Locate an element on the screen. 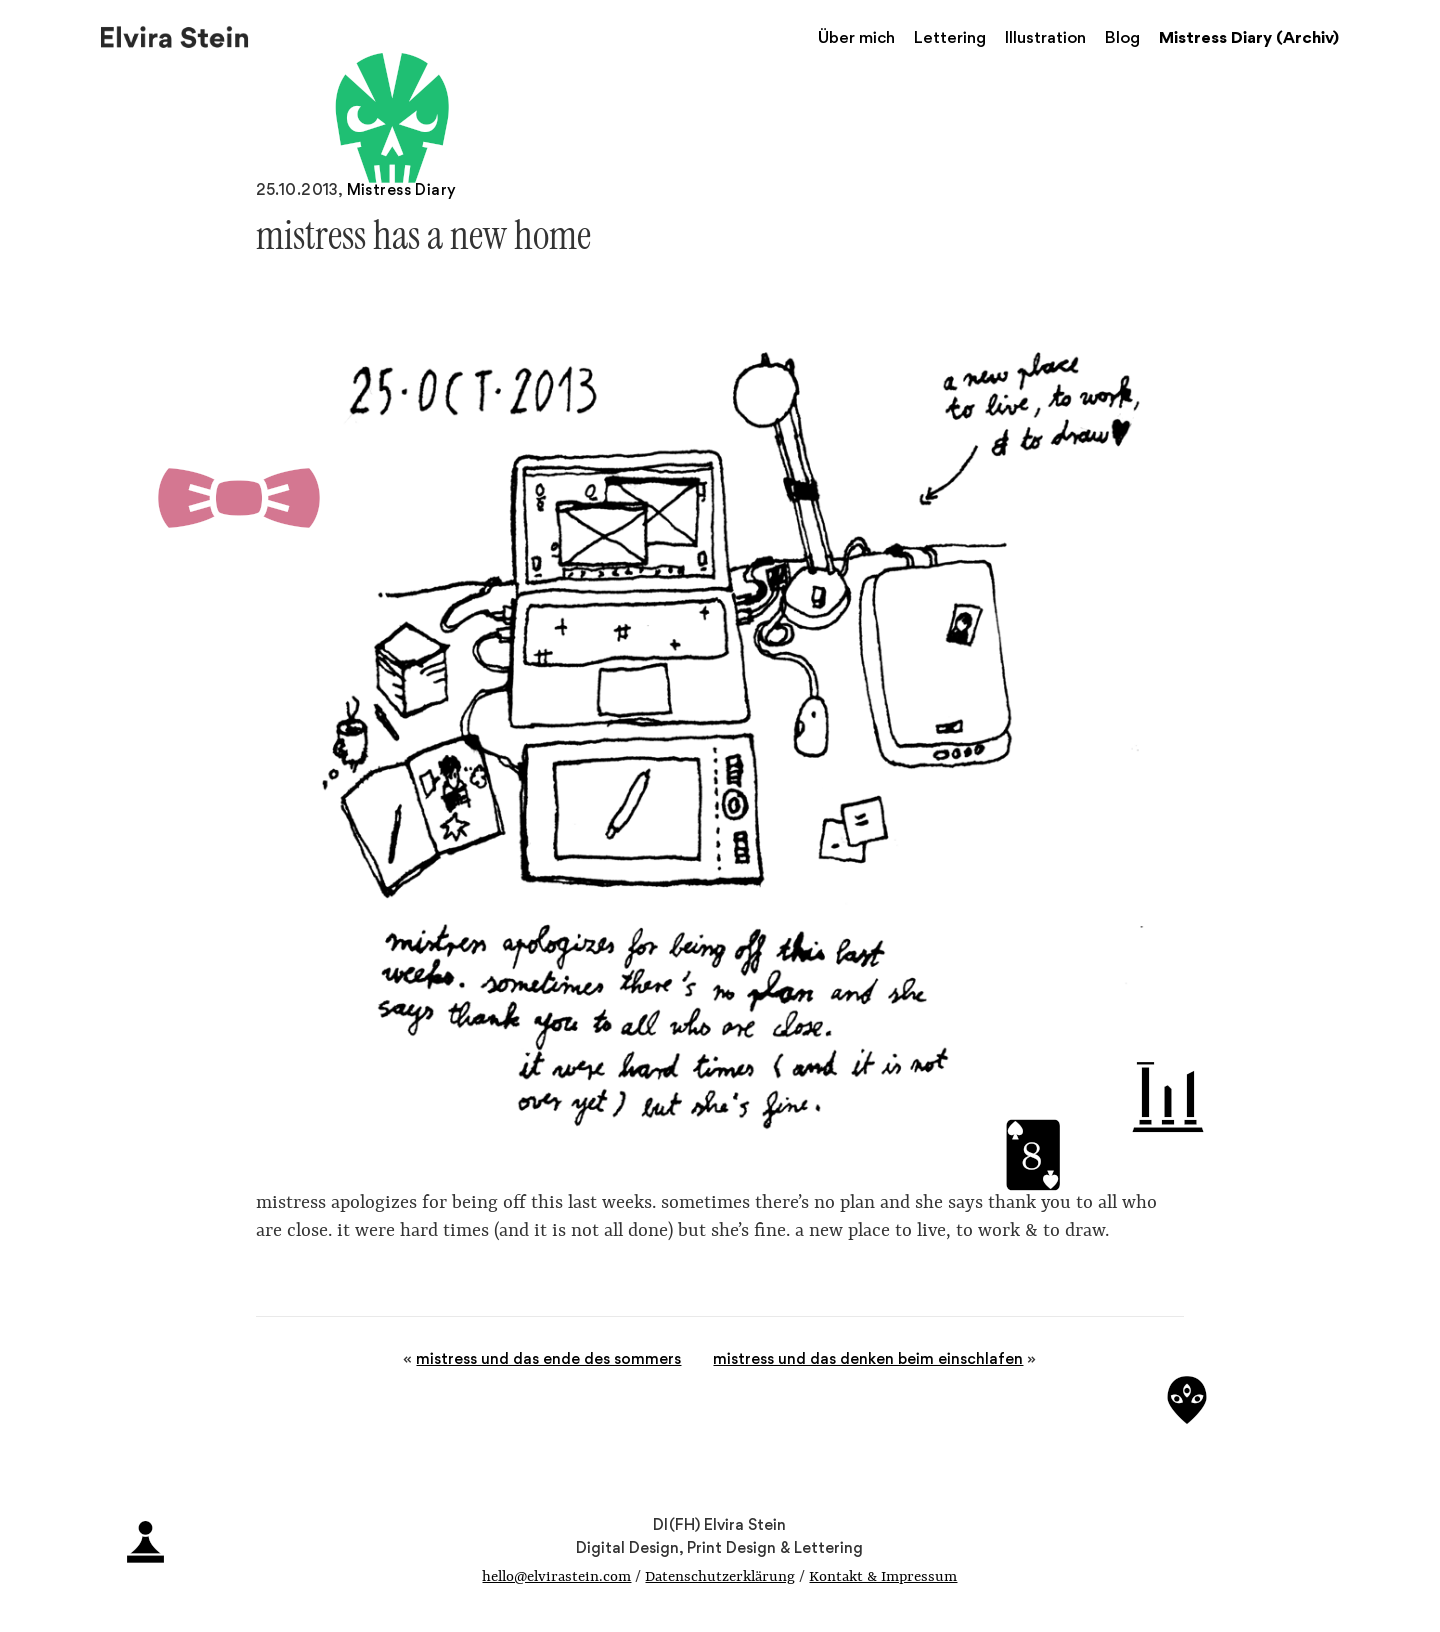 The height and width of the screenshot is (1632, 1440). access historical or classical content is located at coordinates (1168, 1096).